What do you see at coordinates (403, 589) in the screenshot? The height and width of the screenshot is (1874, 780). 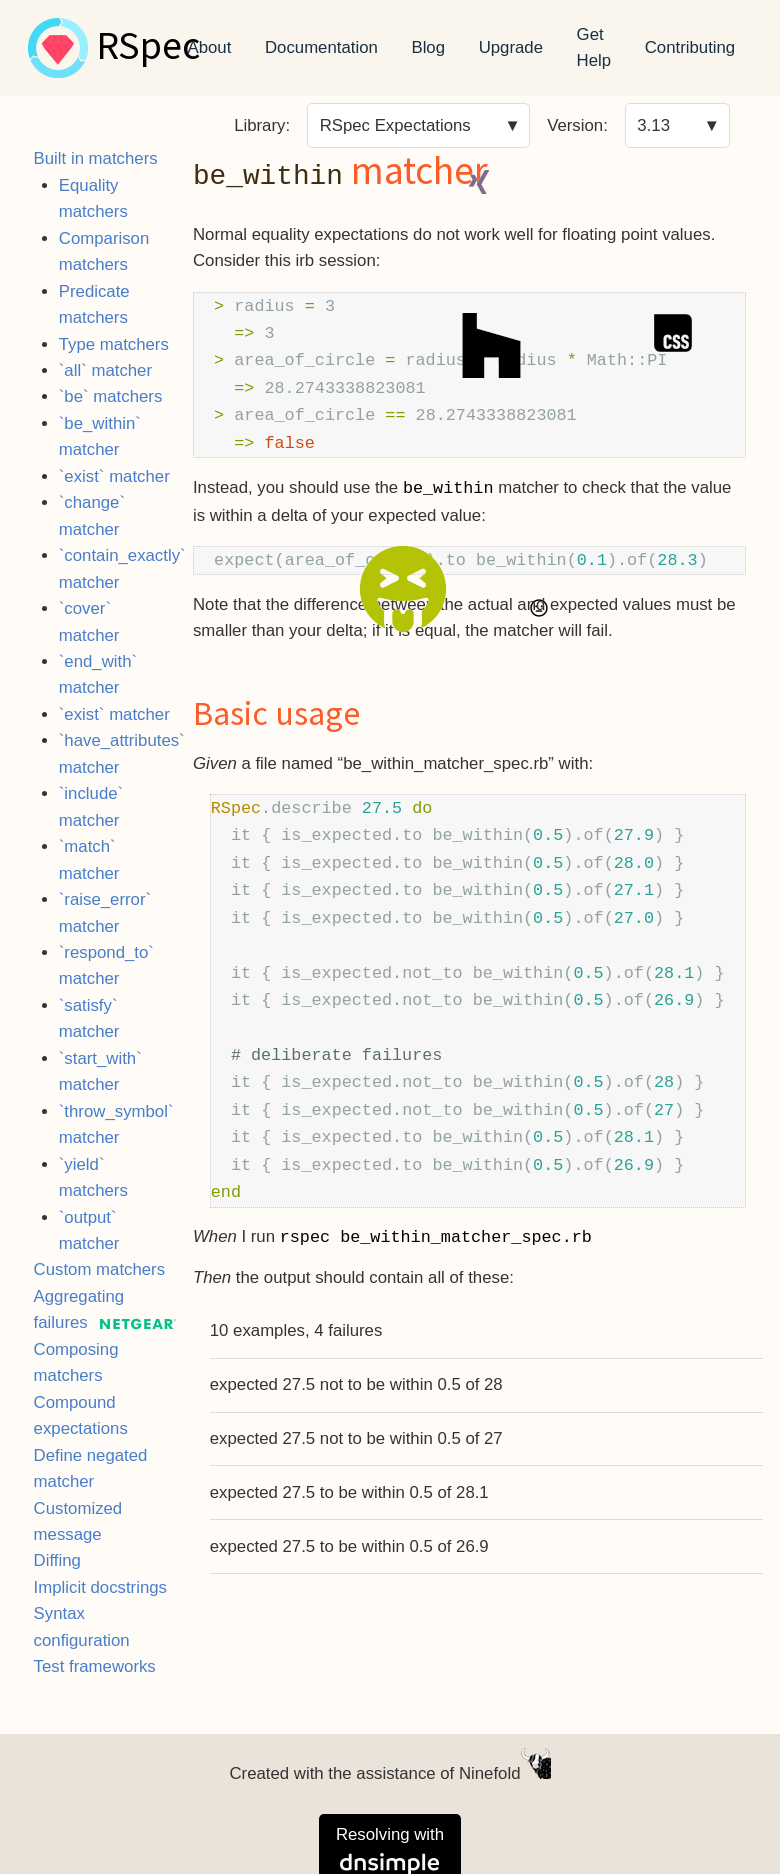 I see `insert a silly or playful emoji reaction` at bounding box center [403, 589].